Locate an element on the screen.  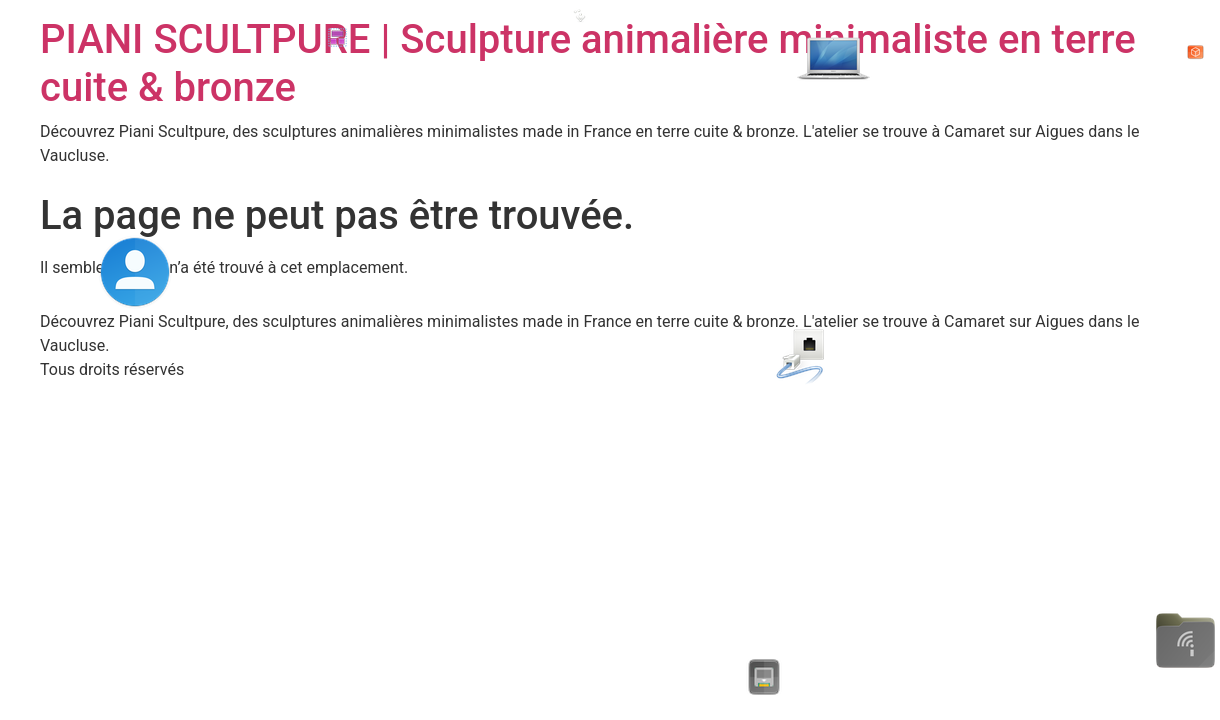
game boy advance ROM file is located at coordinates (764, 677).